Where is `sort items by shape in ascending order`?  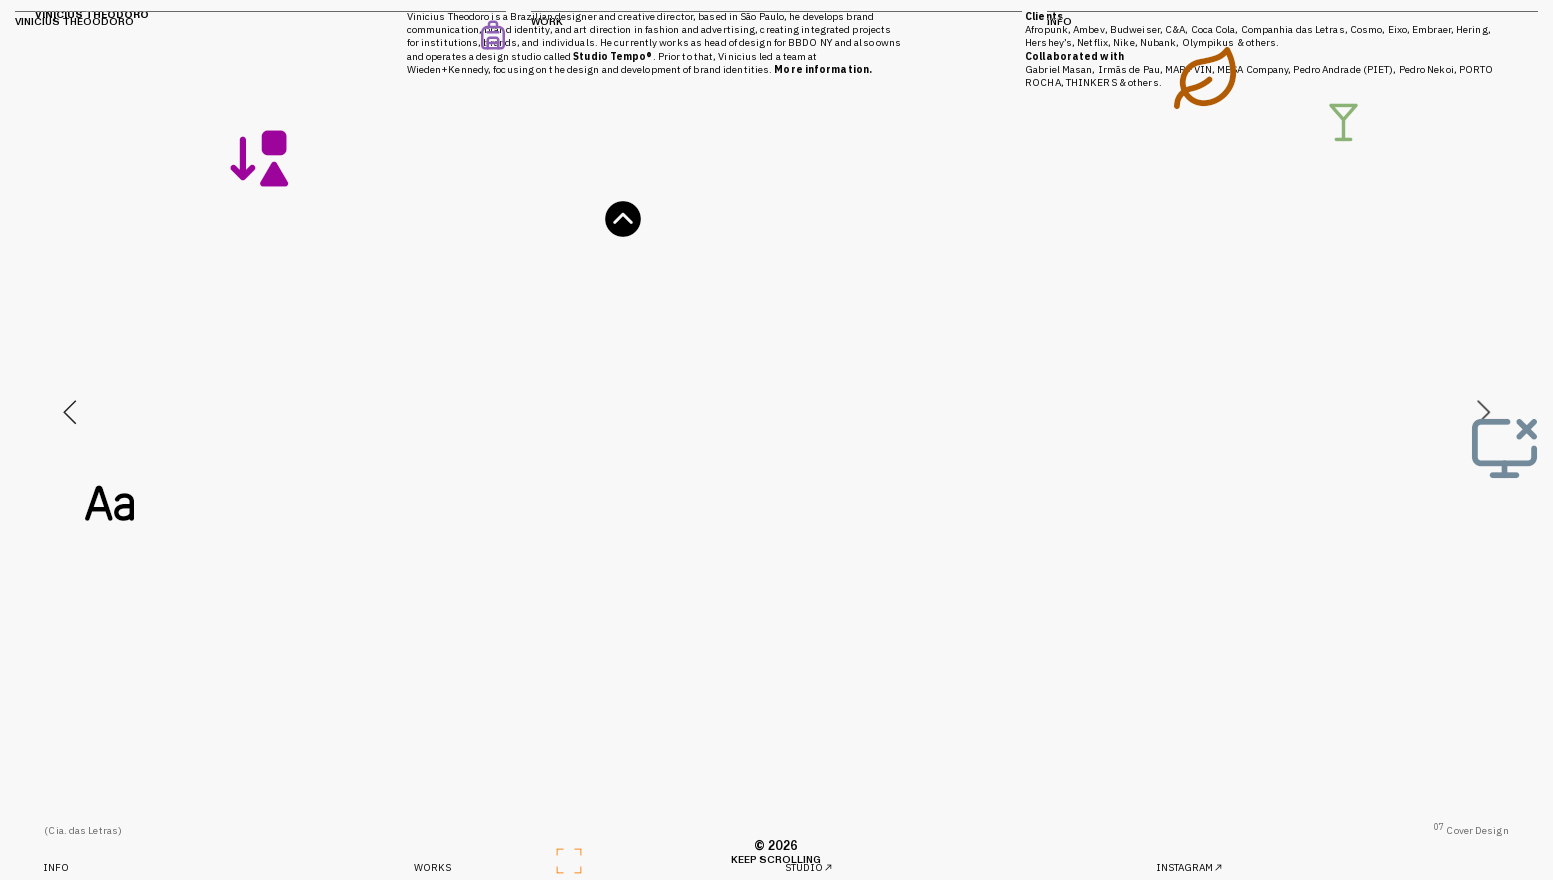 sort items by shape in ascending order is located at coordinates (258, 158).